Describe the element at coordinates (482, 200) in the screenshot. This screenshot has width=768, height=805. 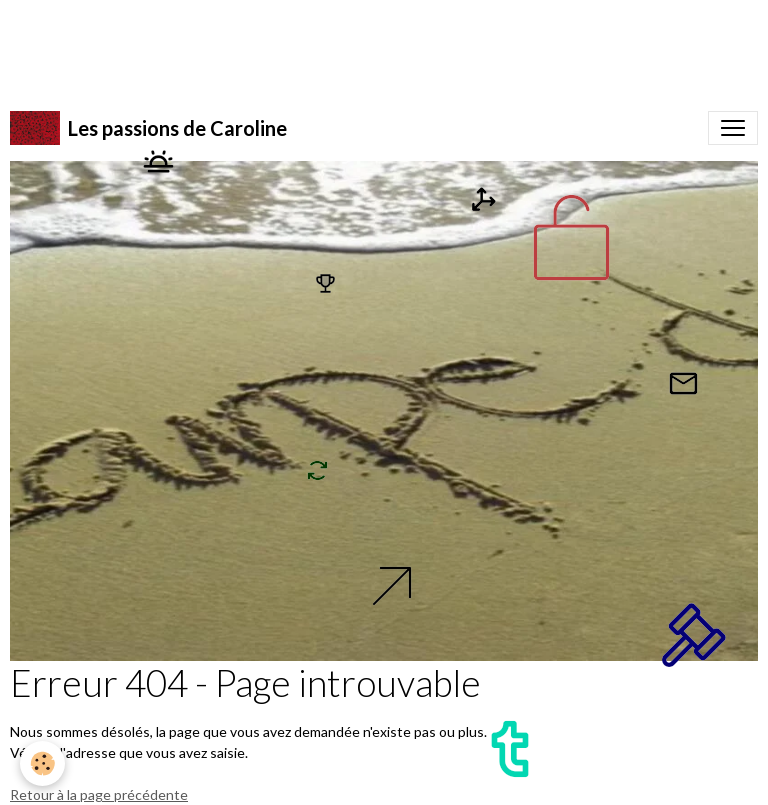
I see `access 3D vector or axis controls` at that location.